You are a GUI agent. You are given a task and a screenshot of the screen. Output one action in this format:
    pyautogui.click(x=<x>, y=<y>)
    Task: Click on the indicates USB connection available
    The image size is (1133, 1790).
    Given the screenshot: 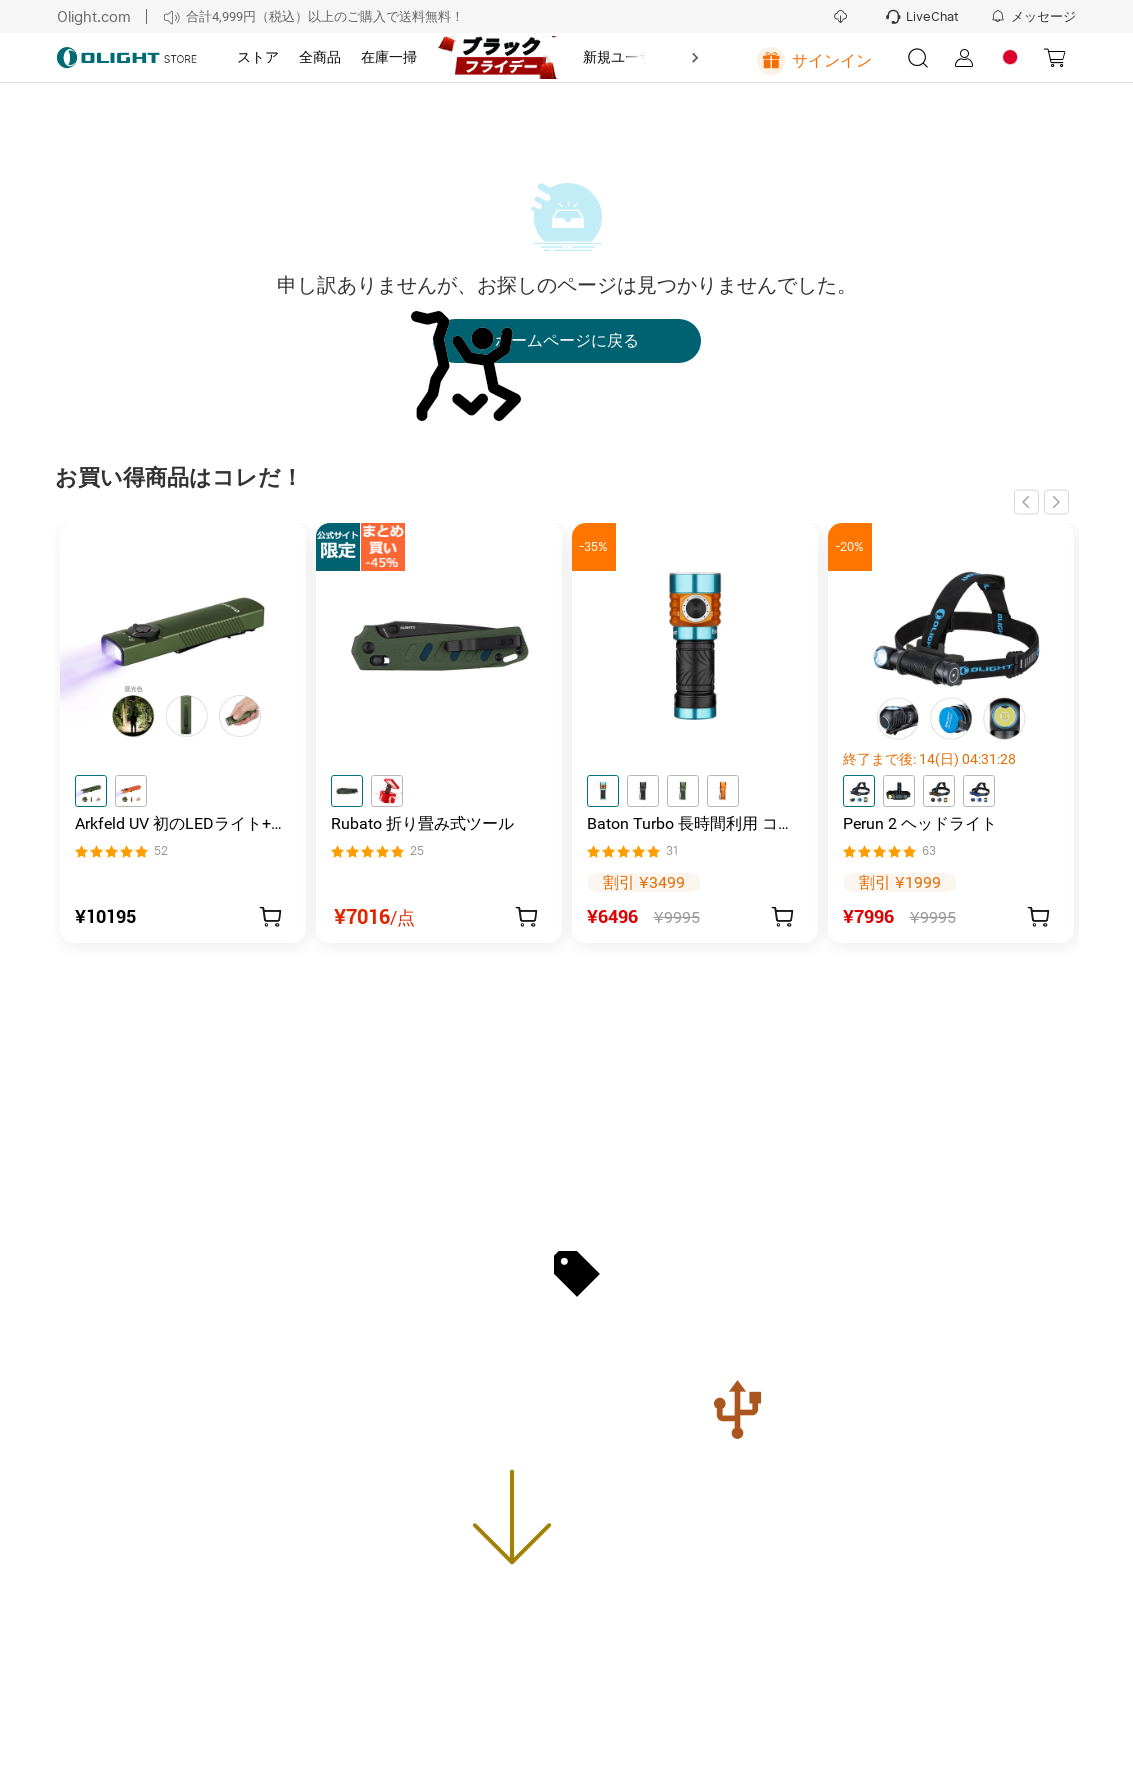 What is the action you would take?
    pyautogui.click(x=737, y=1409)
    